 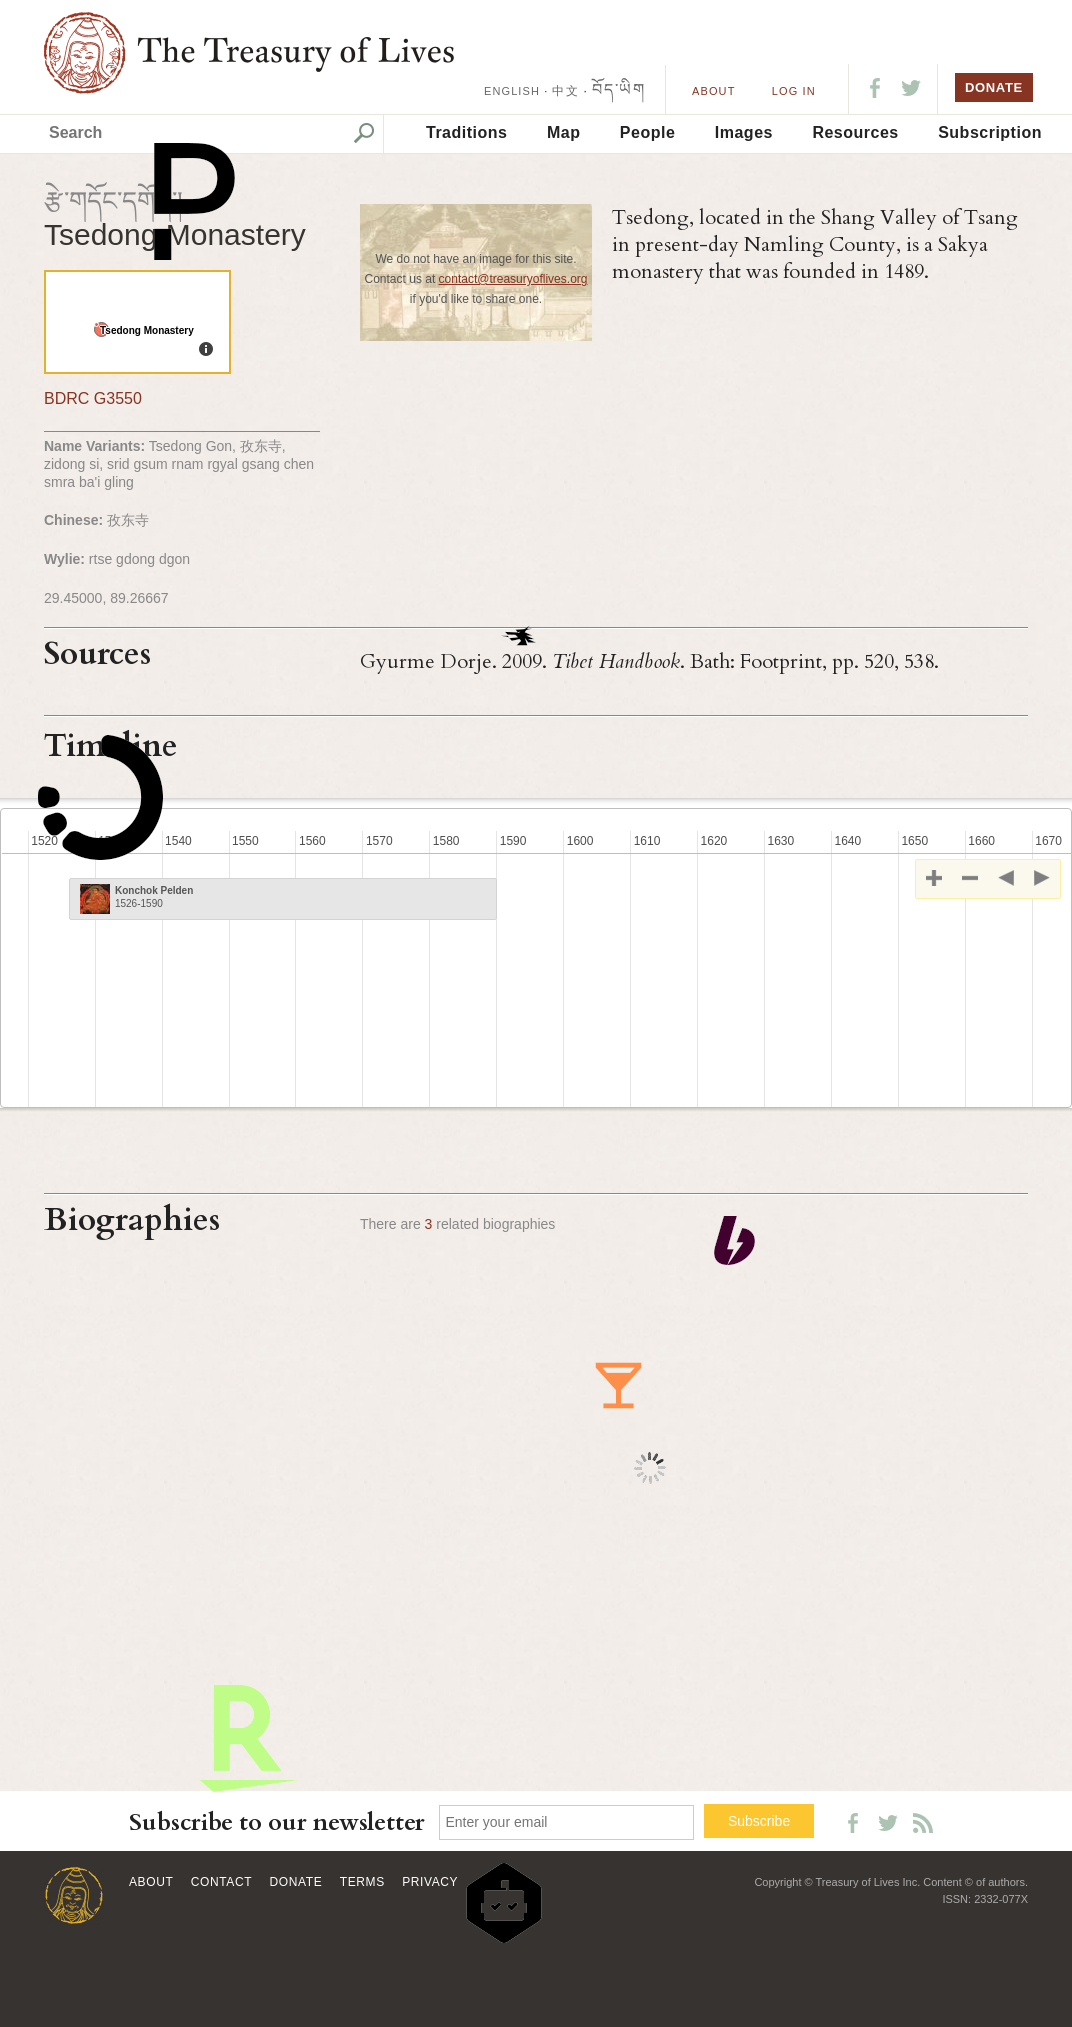 What do you see at coordinates (504, 1903) in the screenshot?
I see `GitHub Dependabot automated dependency updates` at bounding box center [504, 1903].